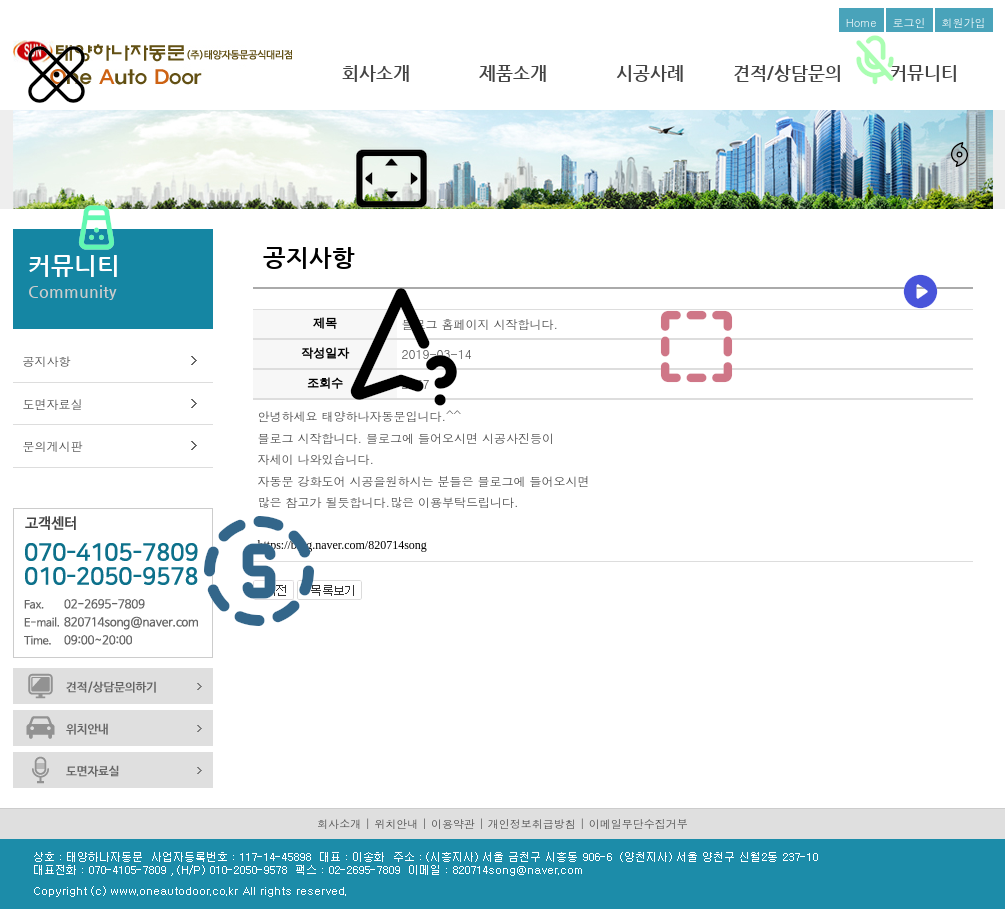 The height and width of the screenshot is (909, 1005). I want to click on adjust display overscan settings, so click(391, 178).